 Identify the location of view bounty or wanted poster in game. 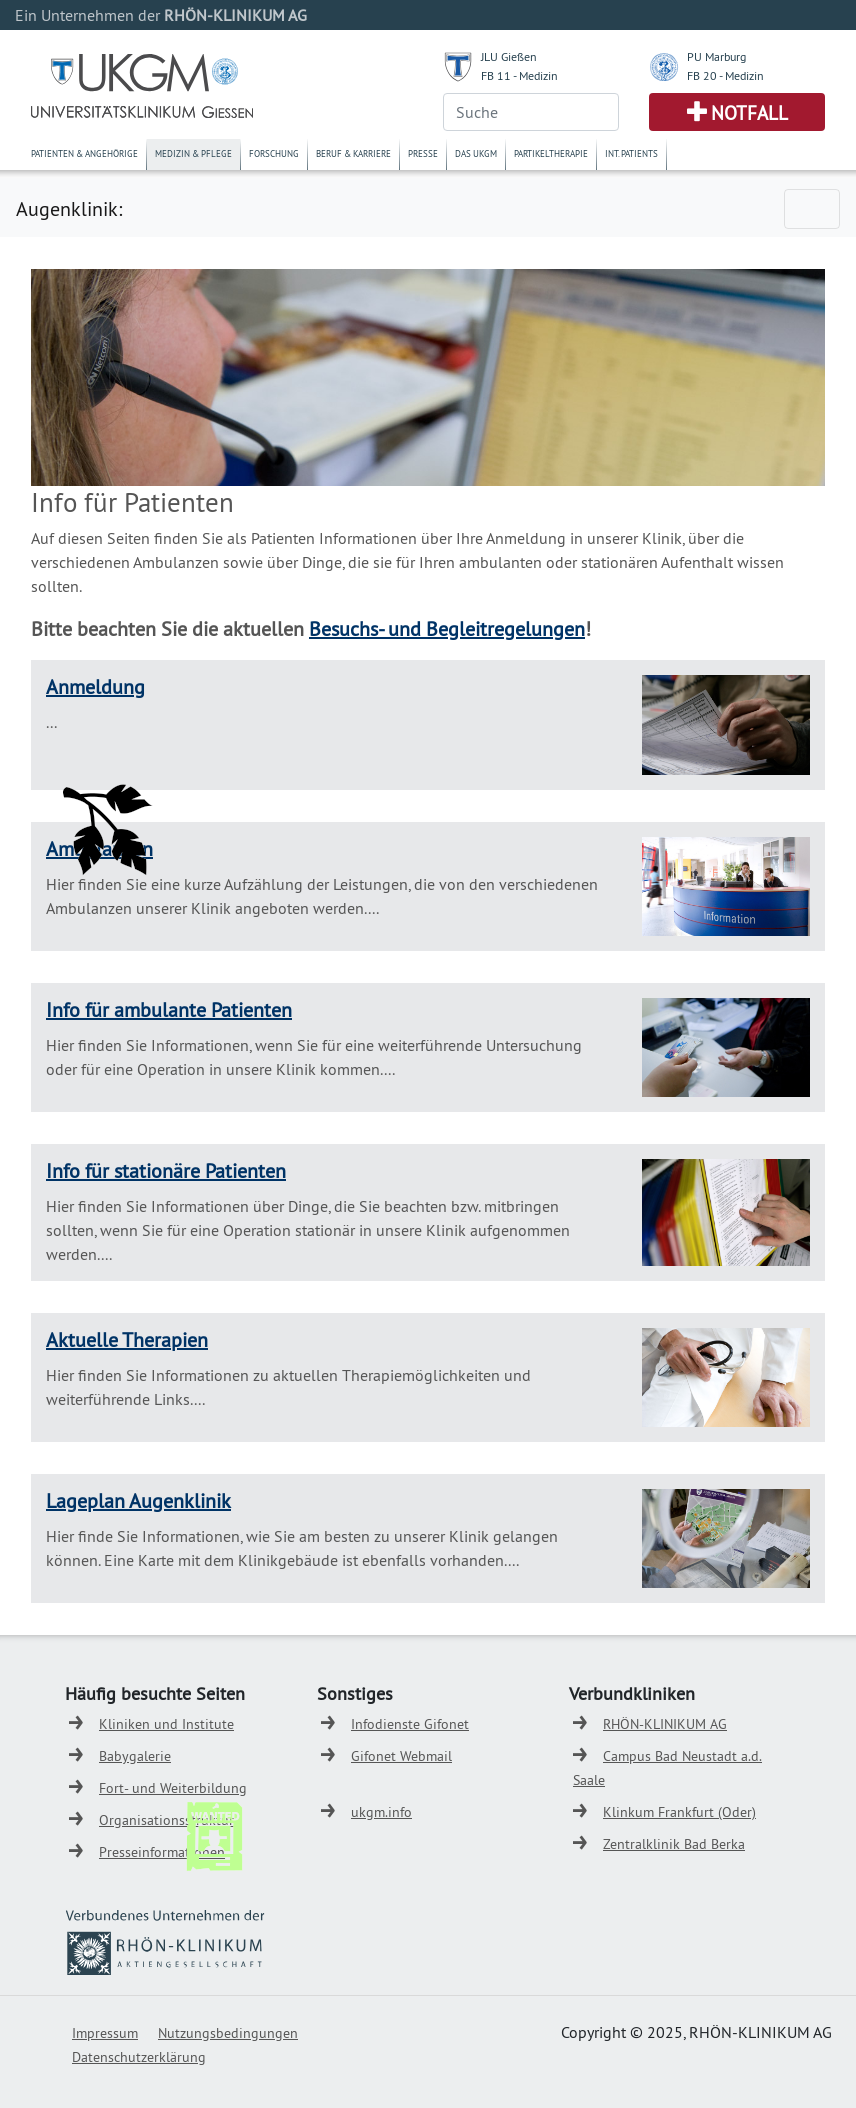
(214, 1836).